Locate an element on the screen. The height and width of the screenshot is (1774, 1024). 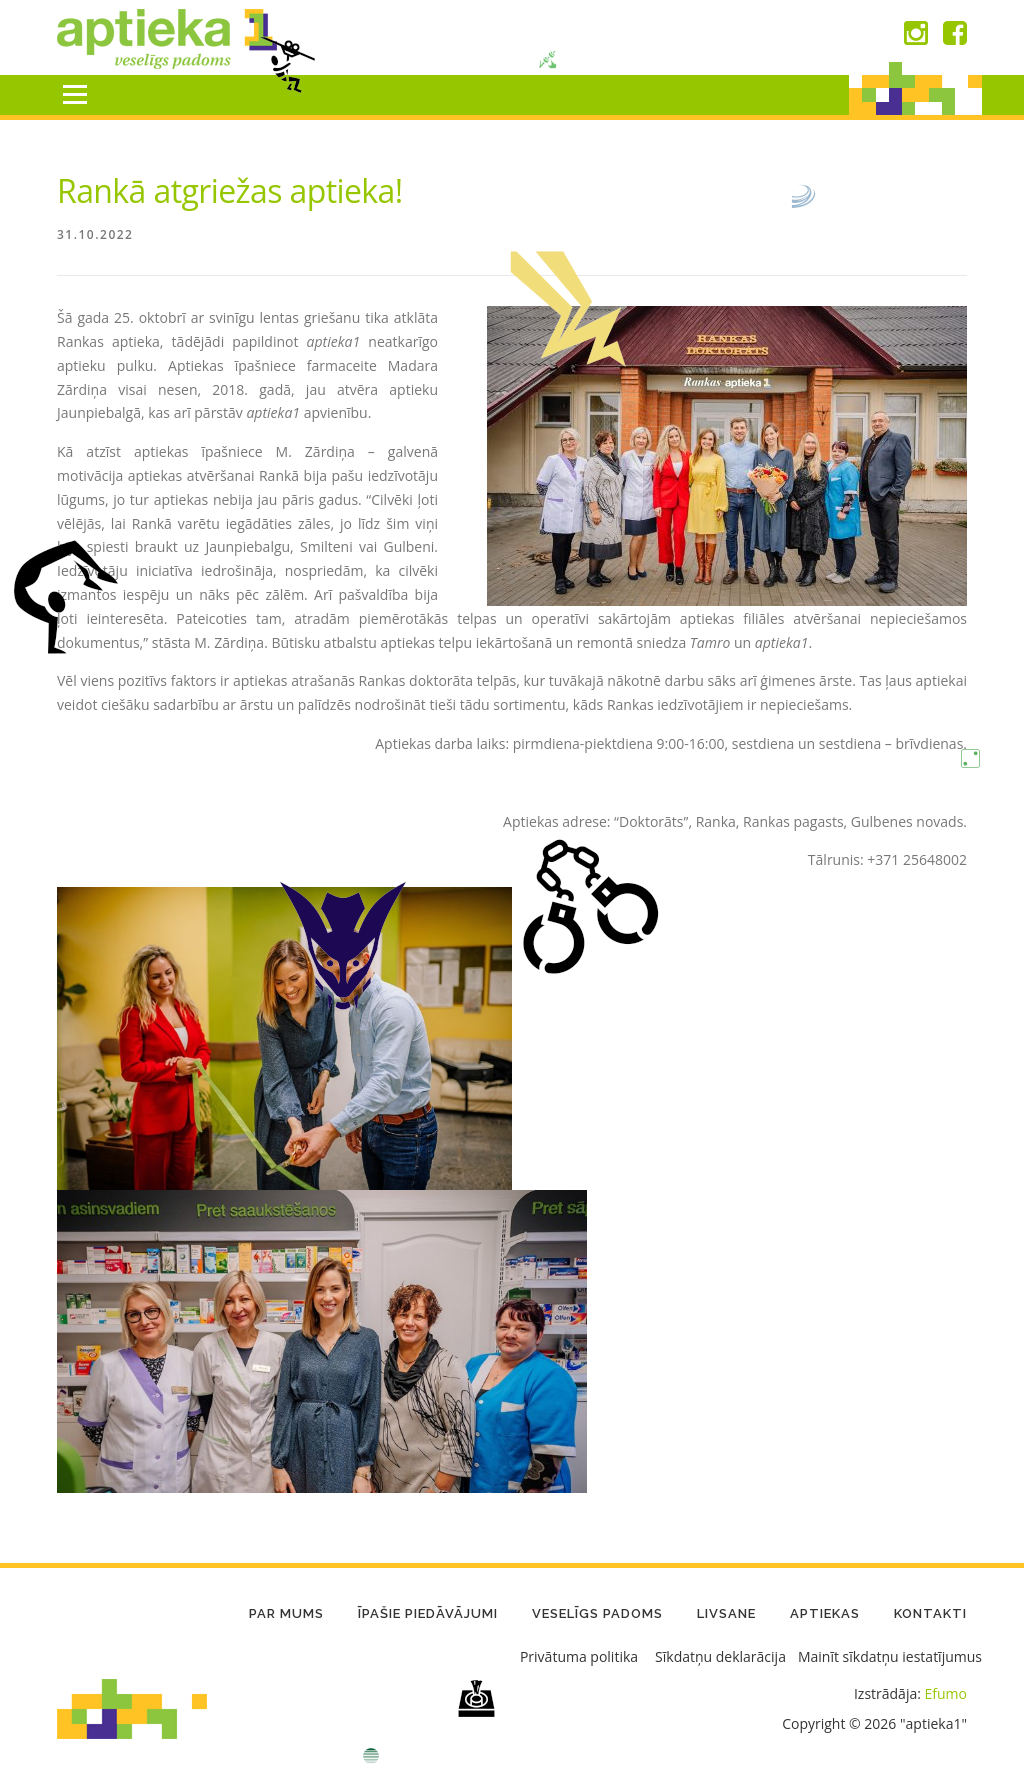
craft or forge a ring item is located at coordinates (476, 1697).